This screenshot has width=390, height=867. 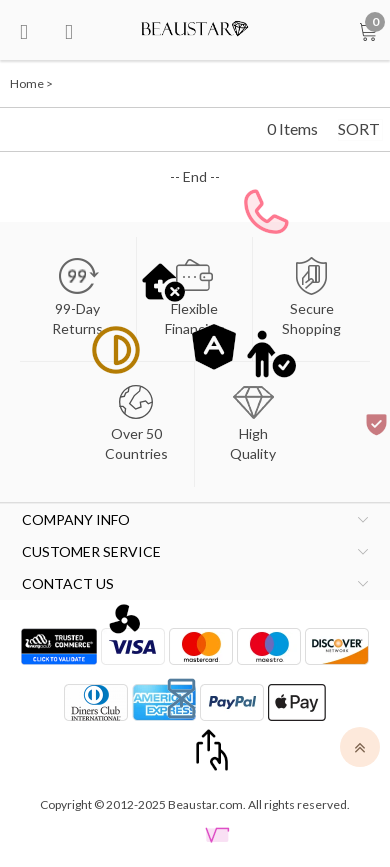 I want to click on indicates verified or secure status, so click(x=376, y=423).